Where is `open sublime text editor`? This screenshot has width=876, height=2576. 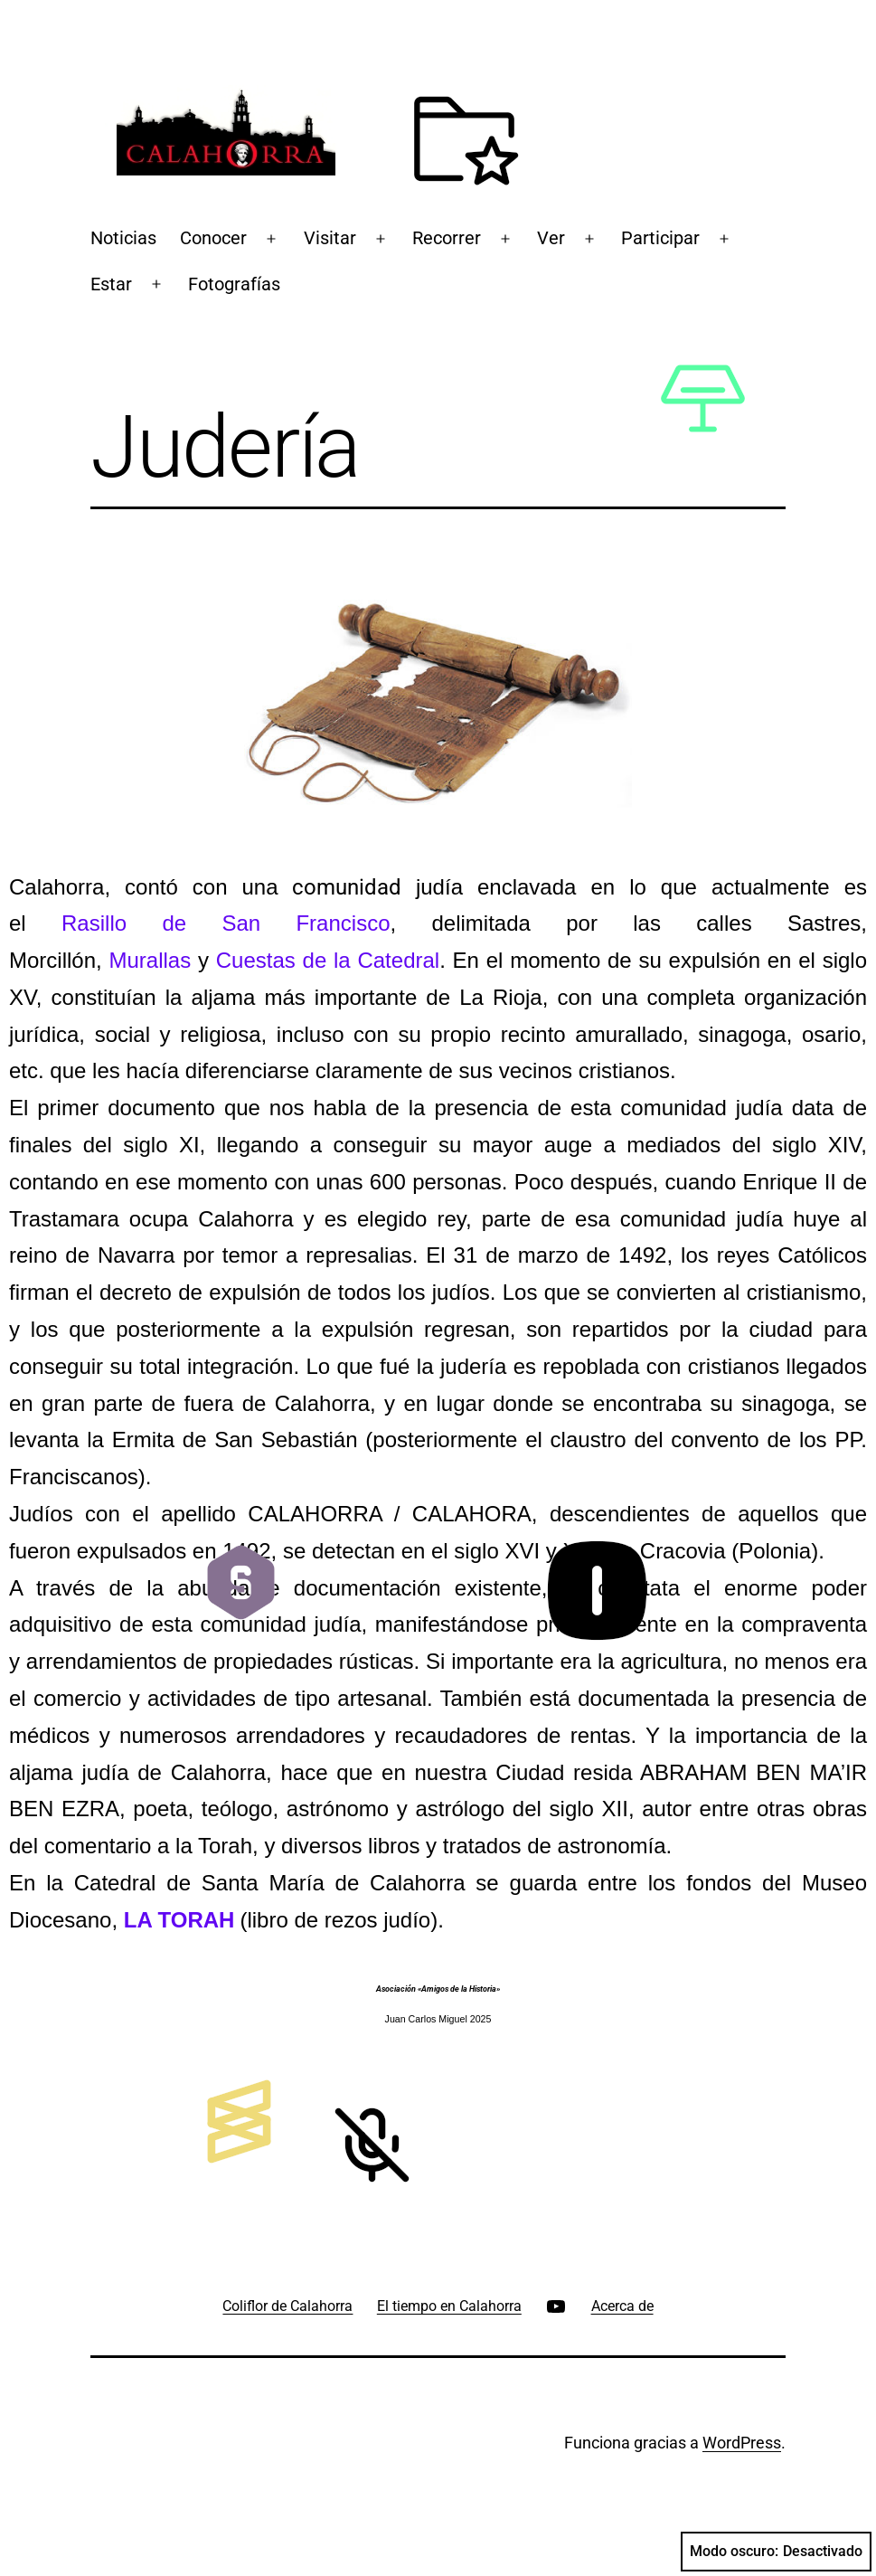
open sublime text editor is located at coordinates (239, 2121).